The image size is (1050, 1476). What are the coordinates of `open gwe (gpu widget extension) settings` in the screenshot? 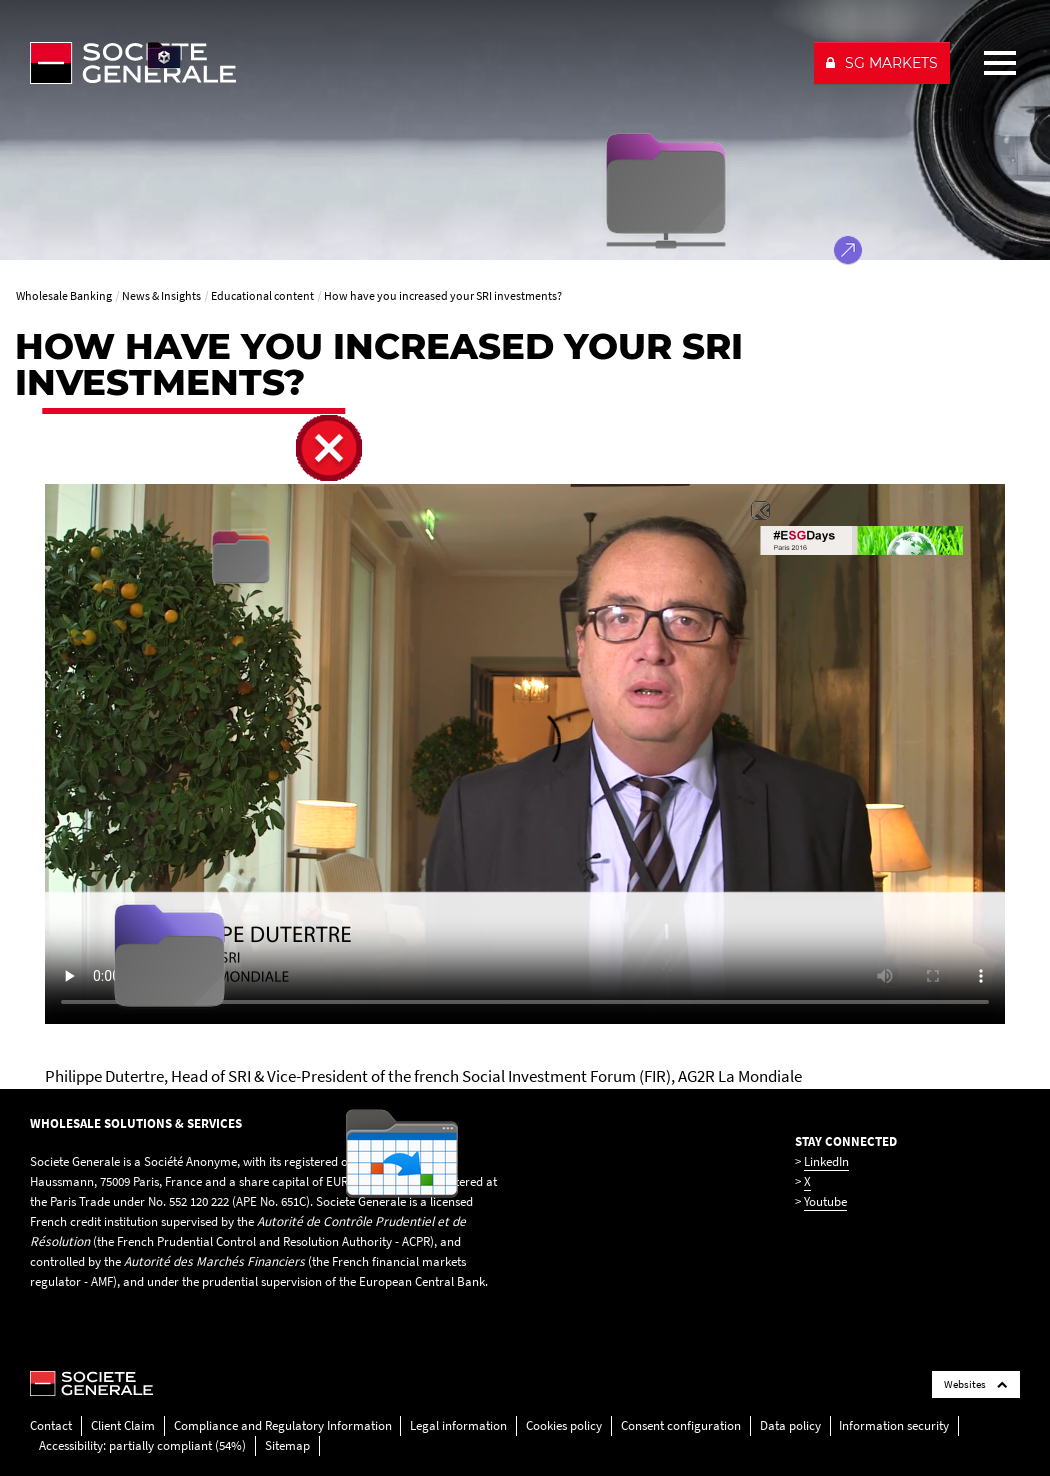 It's located at (760, 510).